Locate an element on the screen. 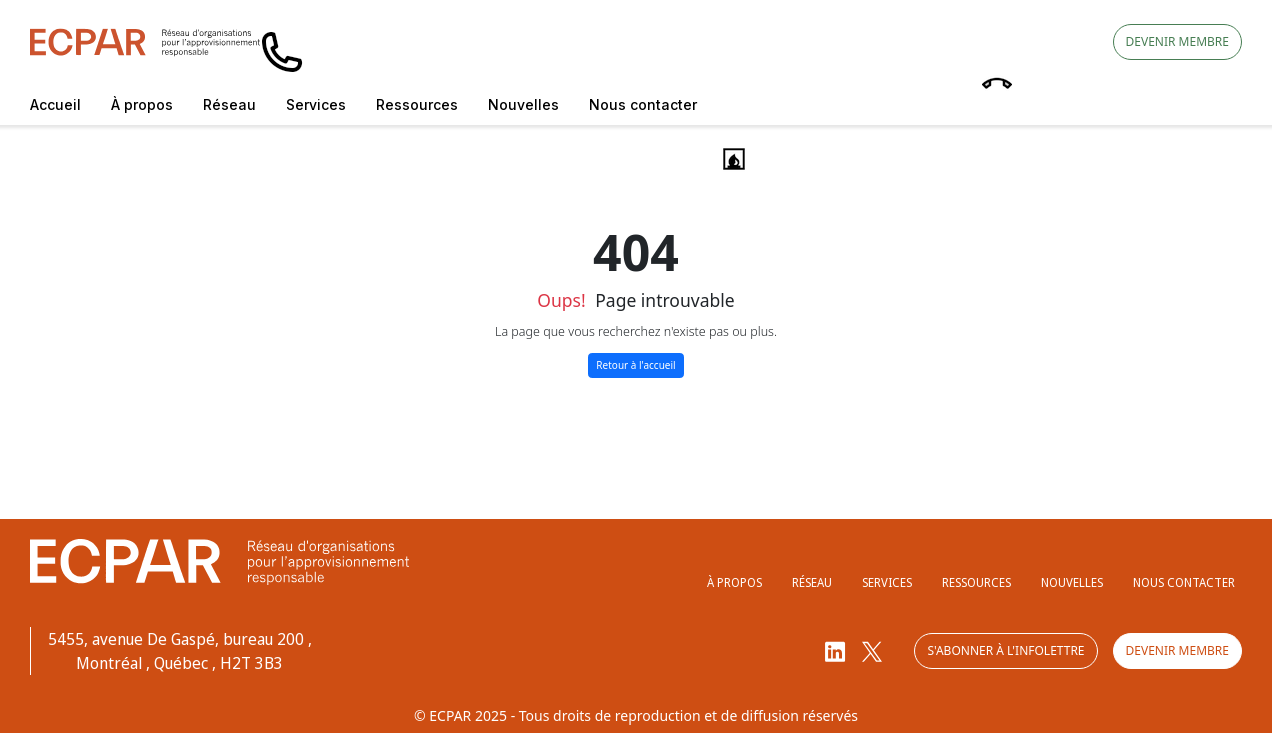 This screenshot has height=733, width=1272. make a phone call is located at coordinates (282, 52).